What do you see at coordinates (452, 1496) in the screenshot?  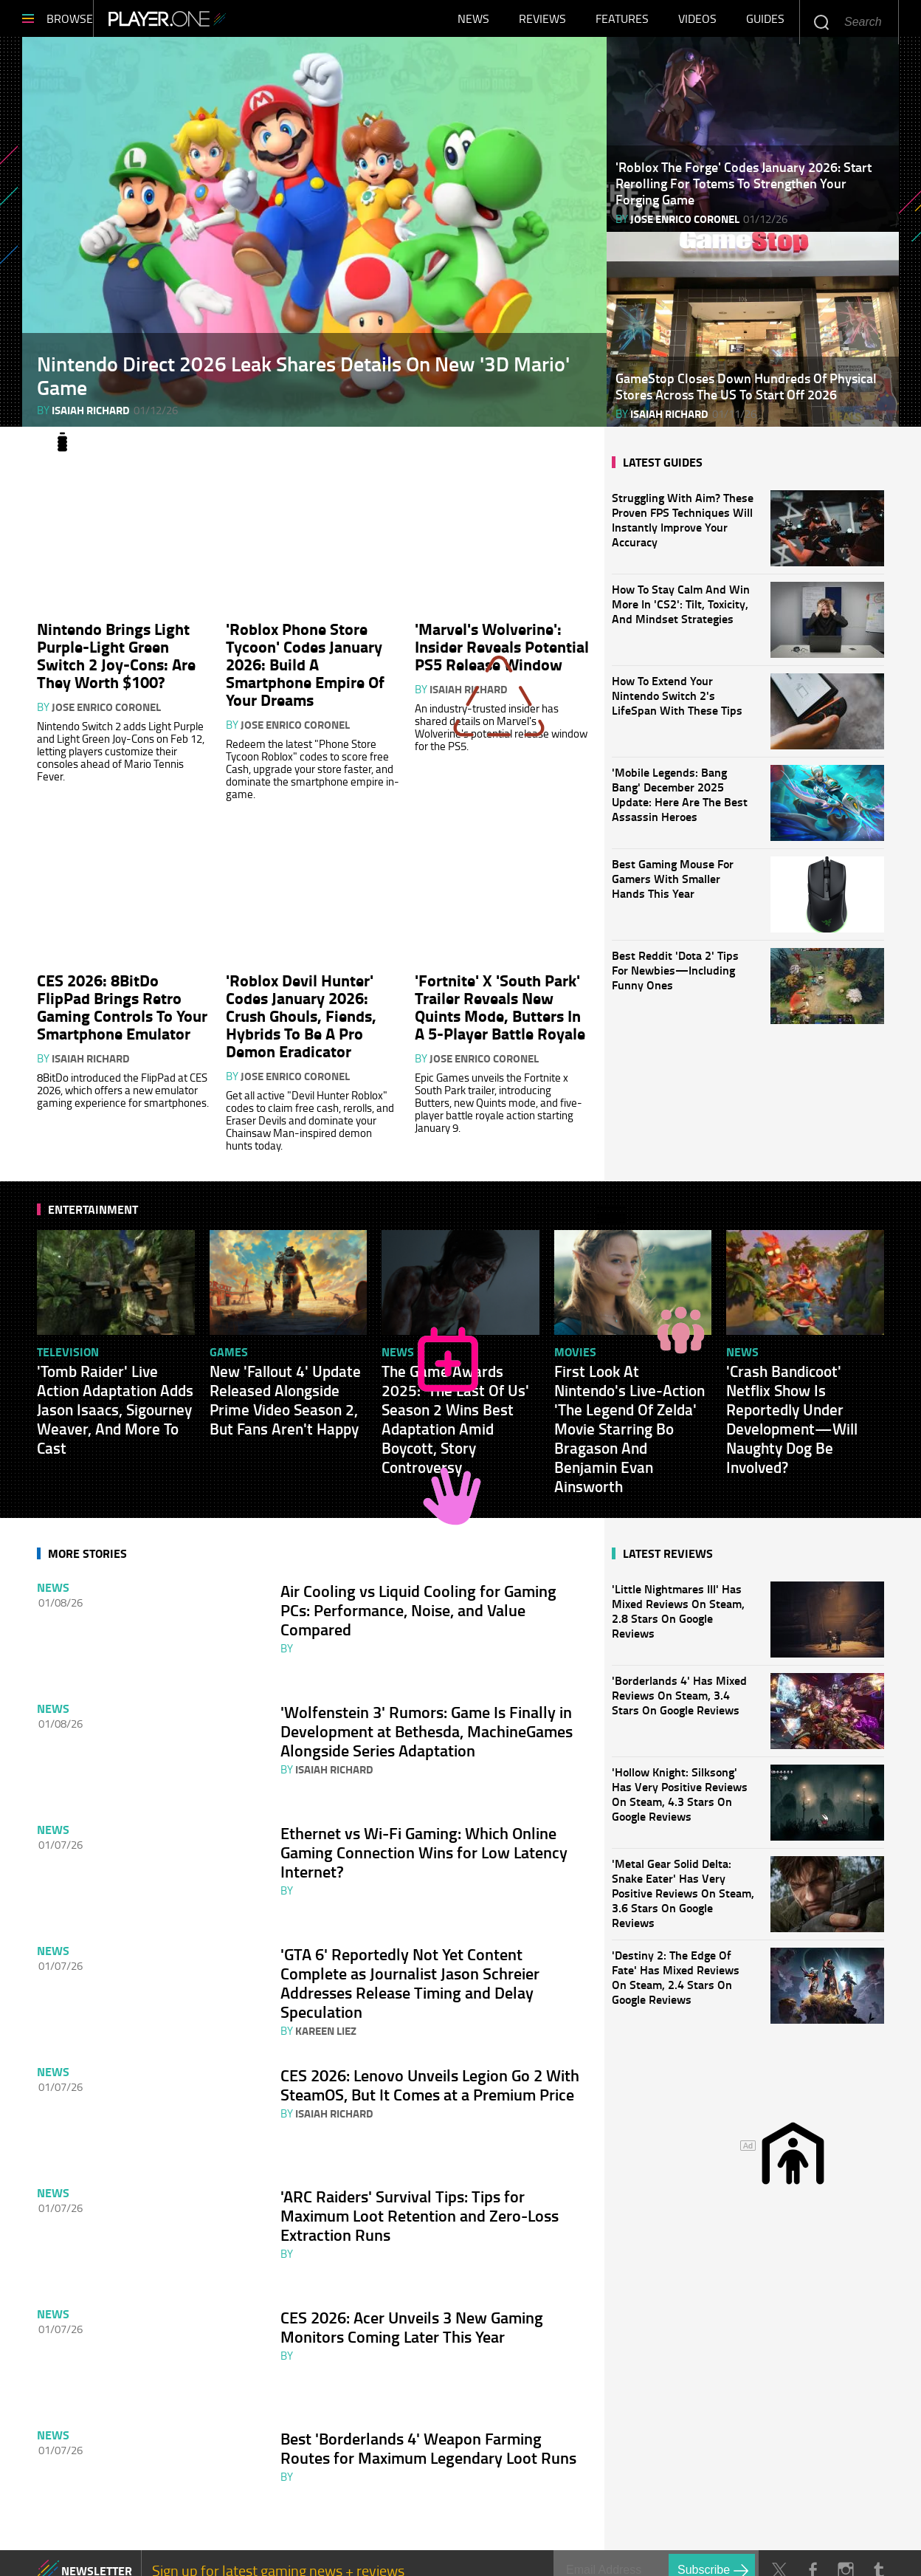 I see `send a vulcan salute or "live long and prosper" greeting` at bounding box center [452, 1496].